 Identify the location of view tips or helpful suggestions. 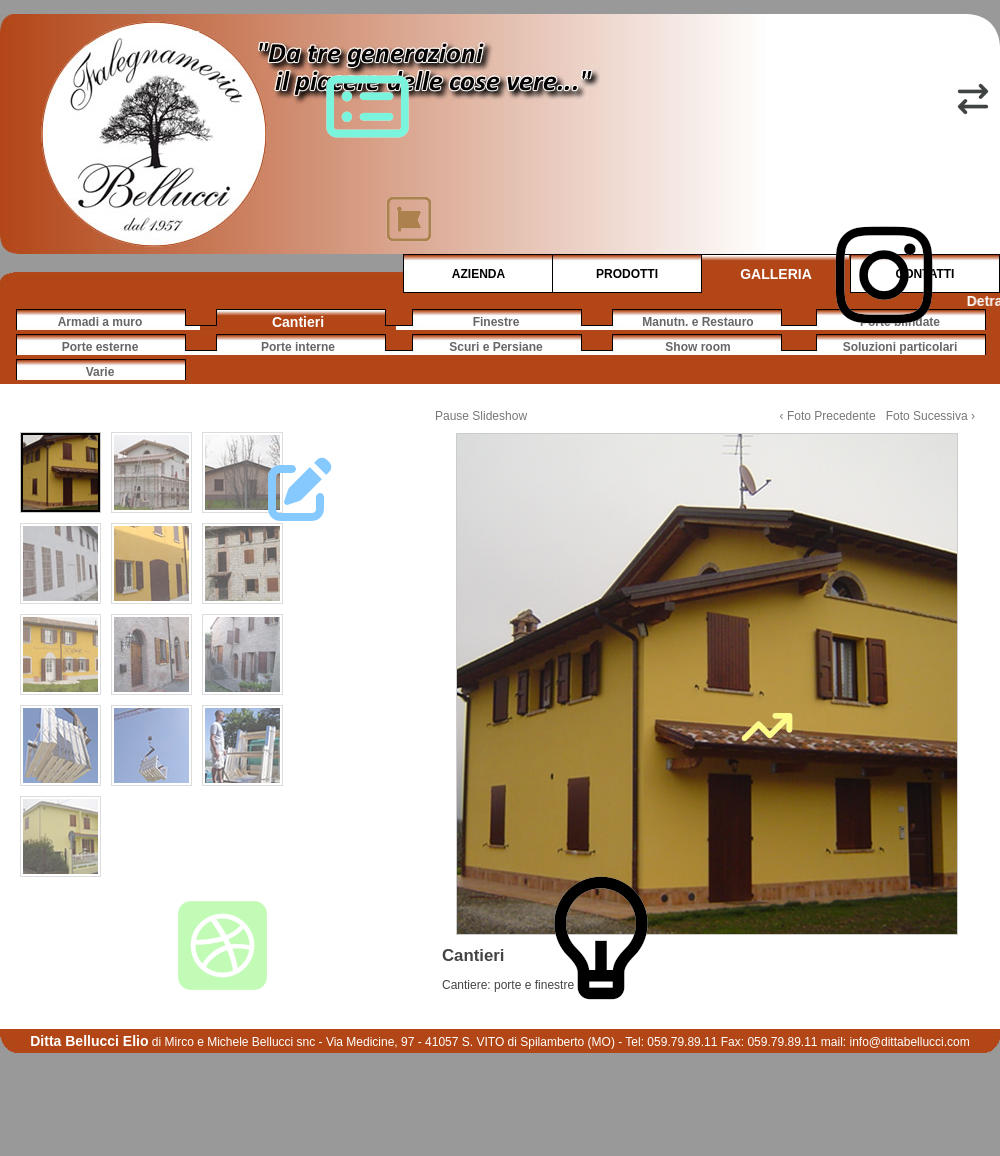
(601, 935).